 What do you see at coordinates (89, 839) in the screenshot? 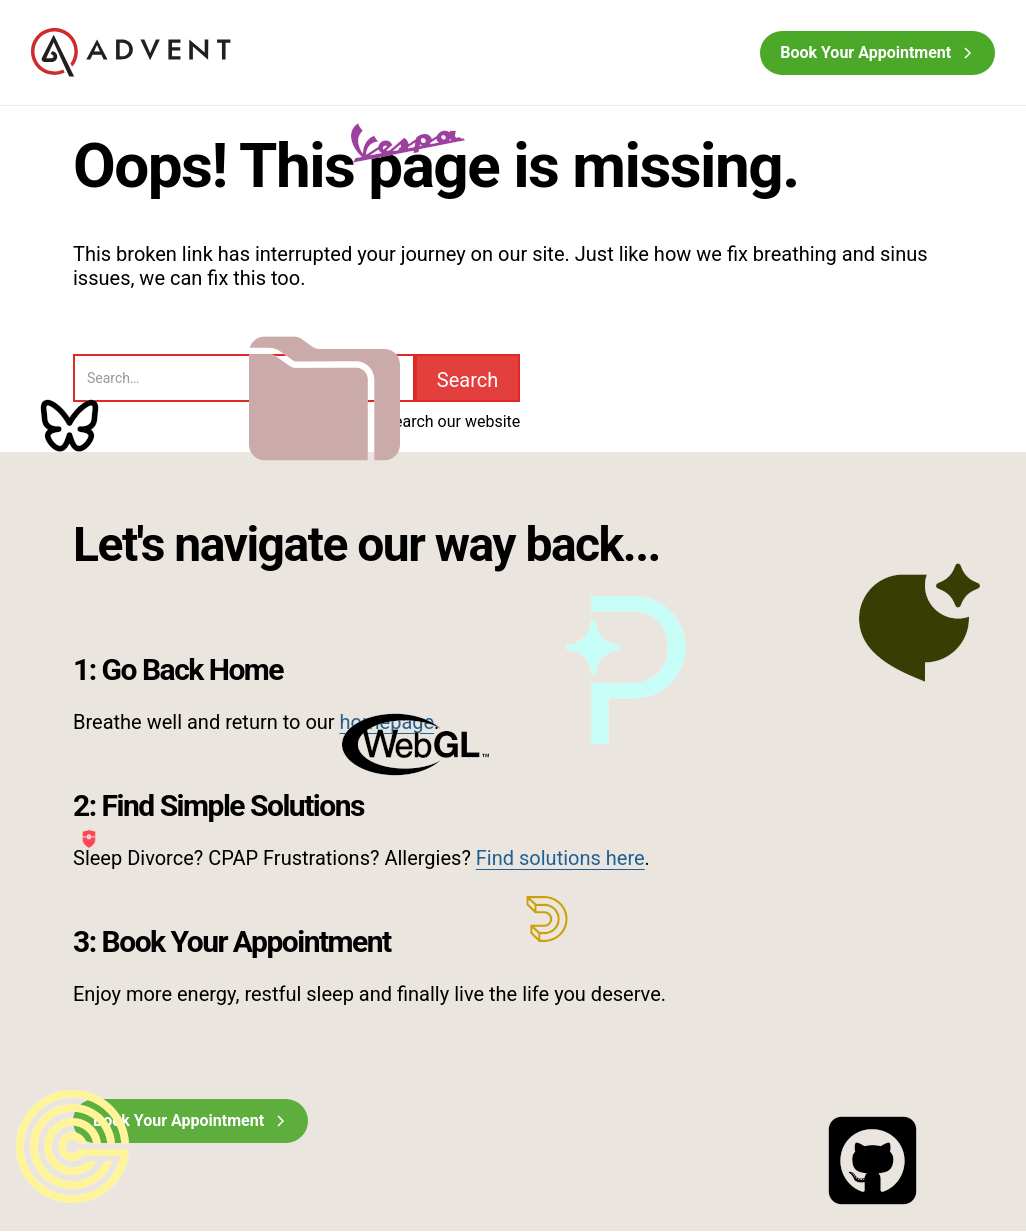
I see `spring security framework logo` at bounding box center [89, 839].